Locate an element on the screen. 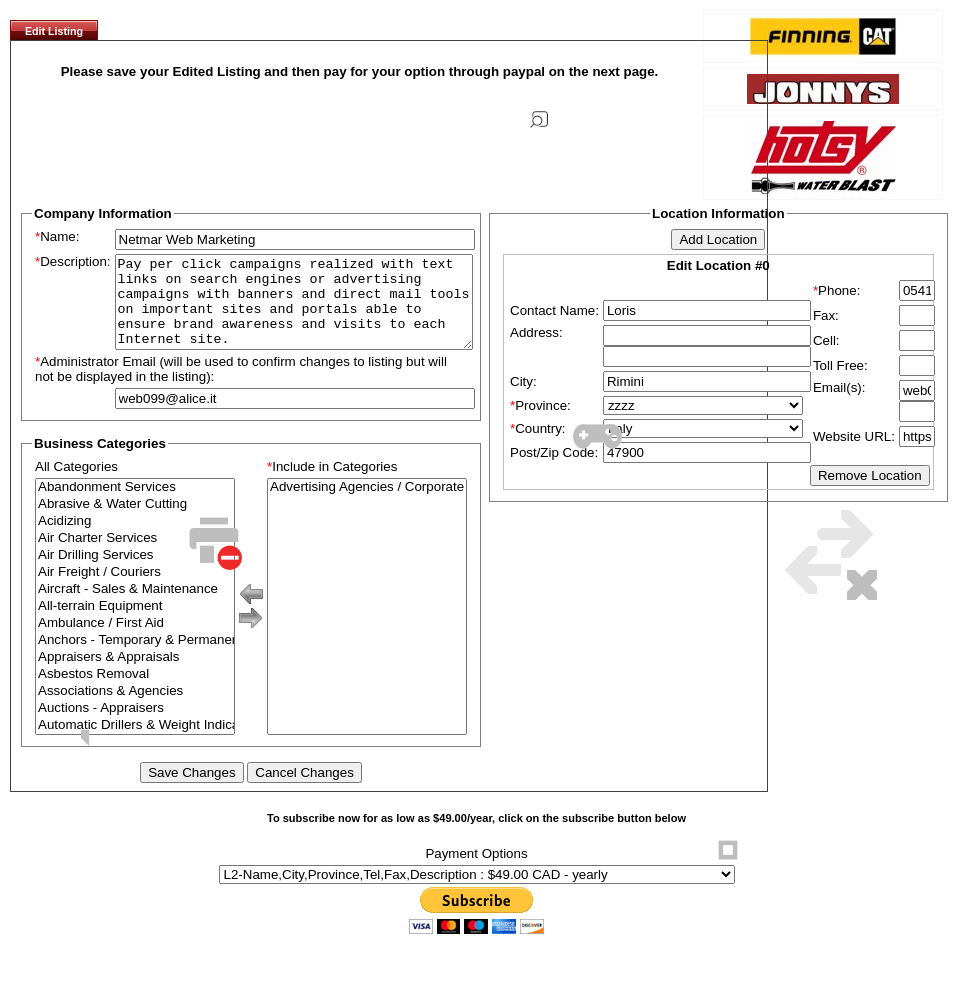  indicates a printer error or malfunction is located at coordinates (214, 542).